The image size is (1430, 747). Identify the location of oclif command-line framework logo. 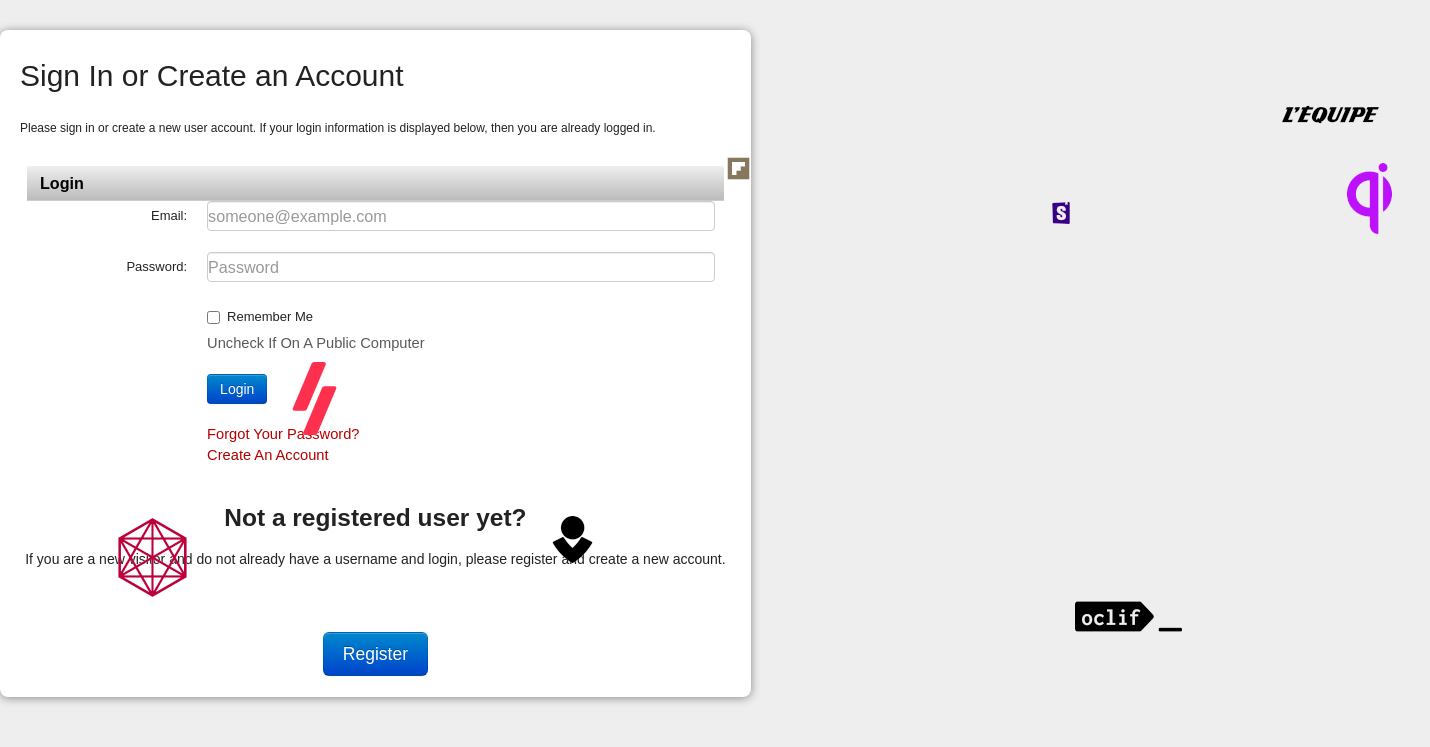
(1128, 616).